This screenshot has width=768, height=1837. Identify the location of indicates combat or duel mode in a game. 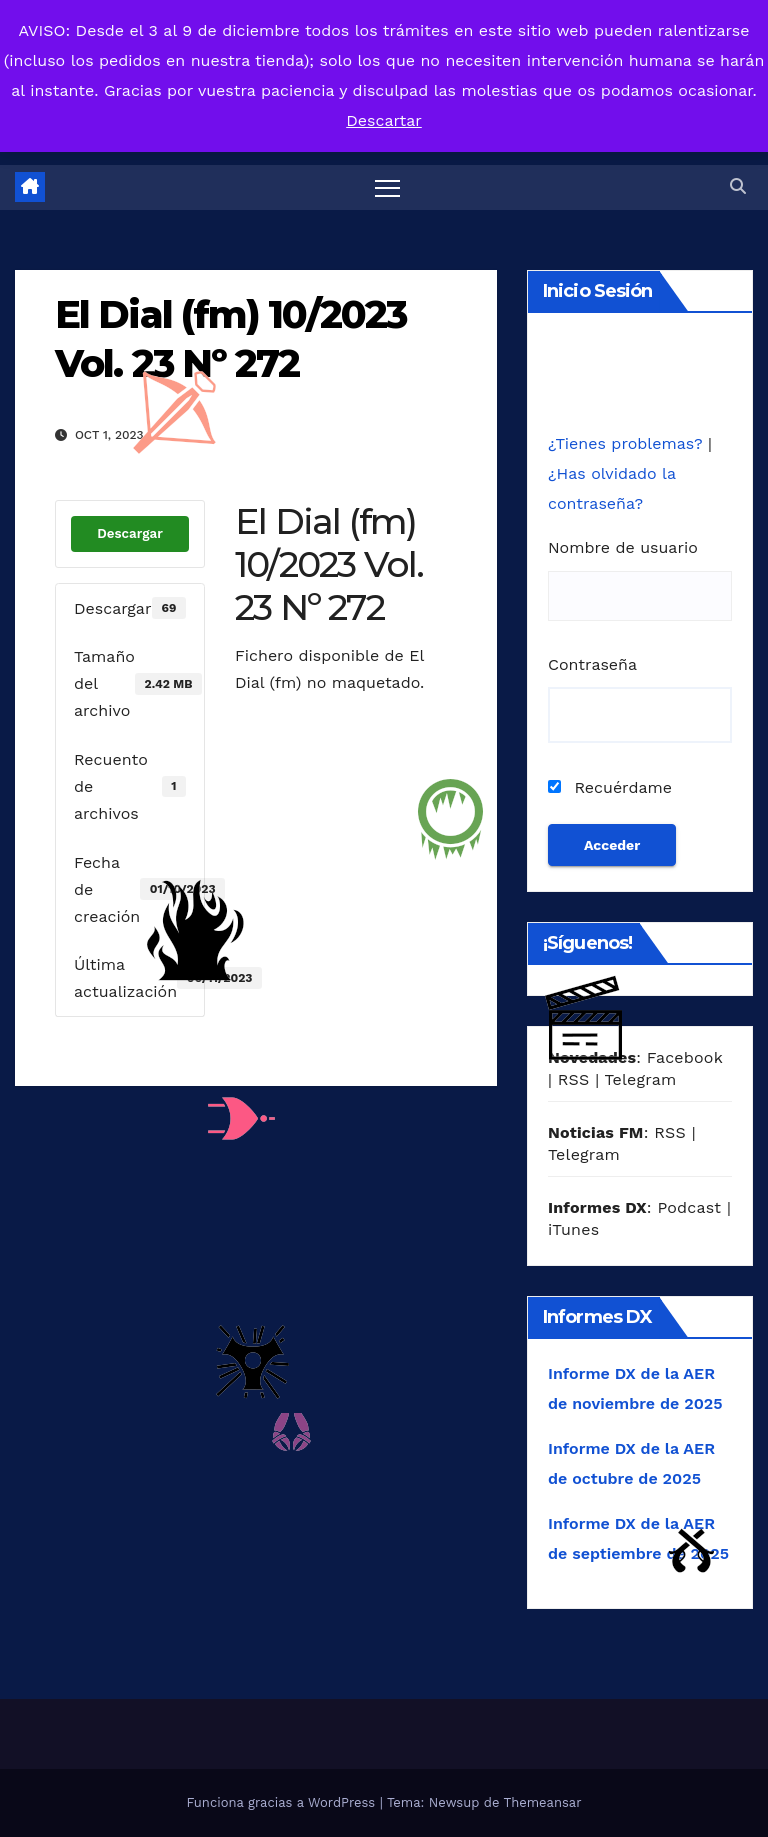
(691, 1550).